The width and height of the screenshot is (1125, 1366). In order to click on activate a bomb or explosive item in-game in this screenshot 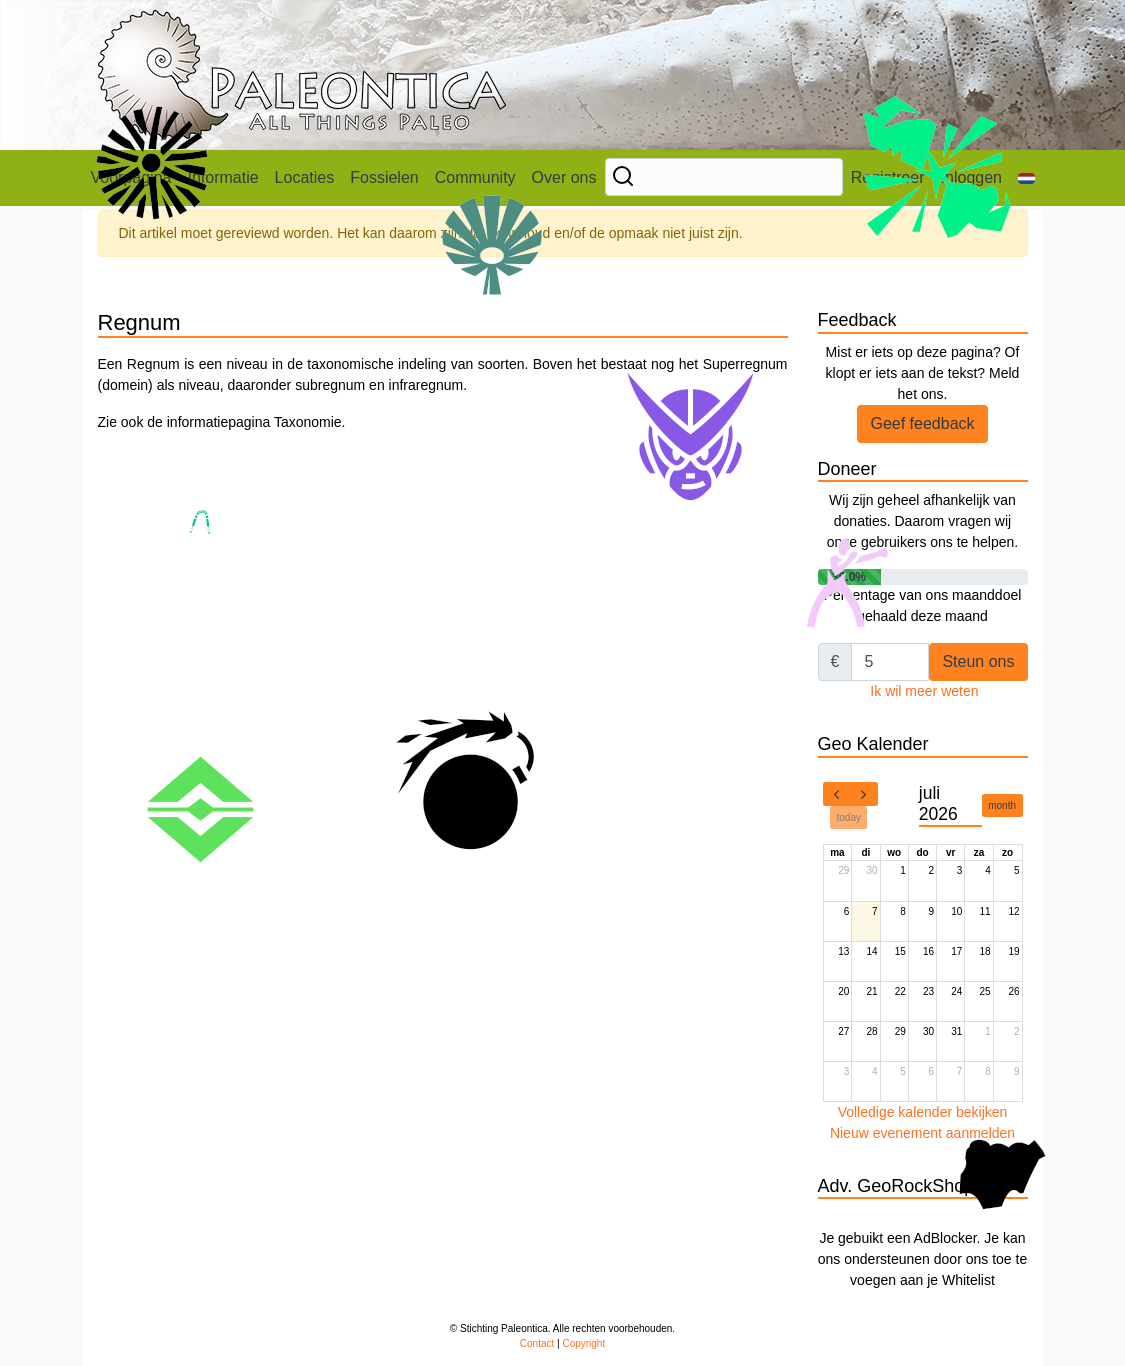, I will do `click(465, 780)`.